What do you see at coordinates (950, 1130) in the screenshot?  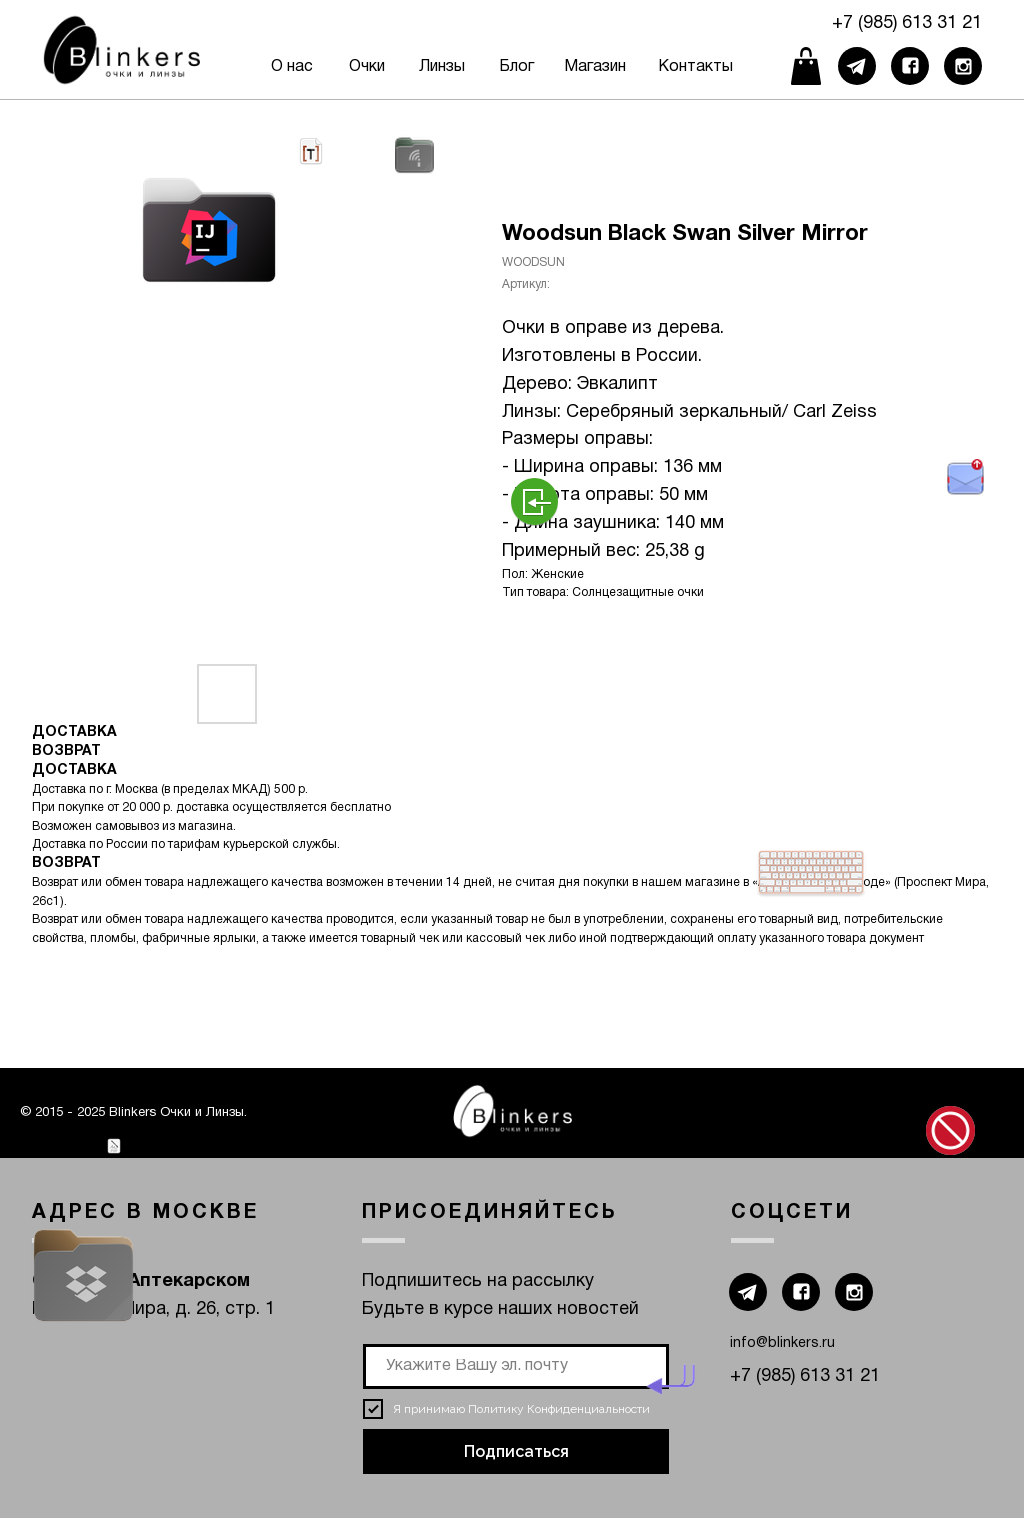 I see `remove or delete a group` at bounding box center [950, 1130].